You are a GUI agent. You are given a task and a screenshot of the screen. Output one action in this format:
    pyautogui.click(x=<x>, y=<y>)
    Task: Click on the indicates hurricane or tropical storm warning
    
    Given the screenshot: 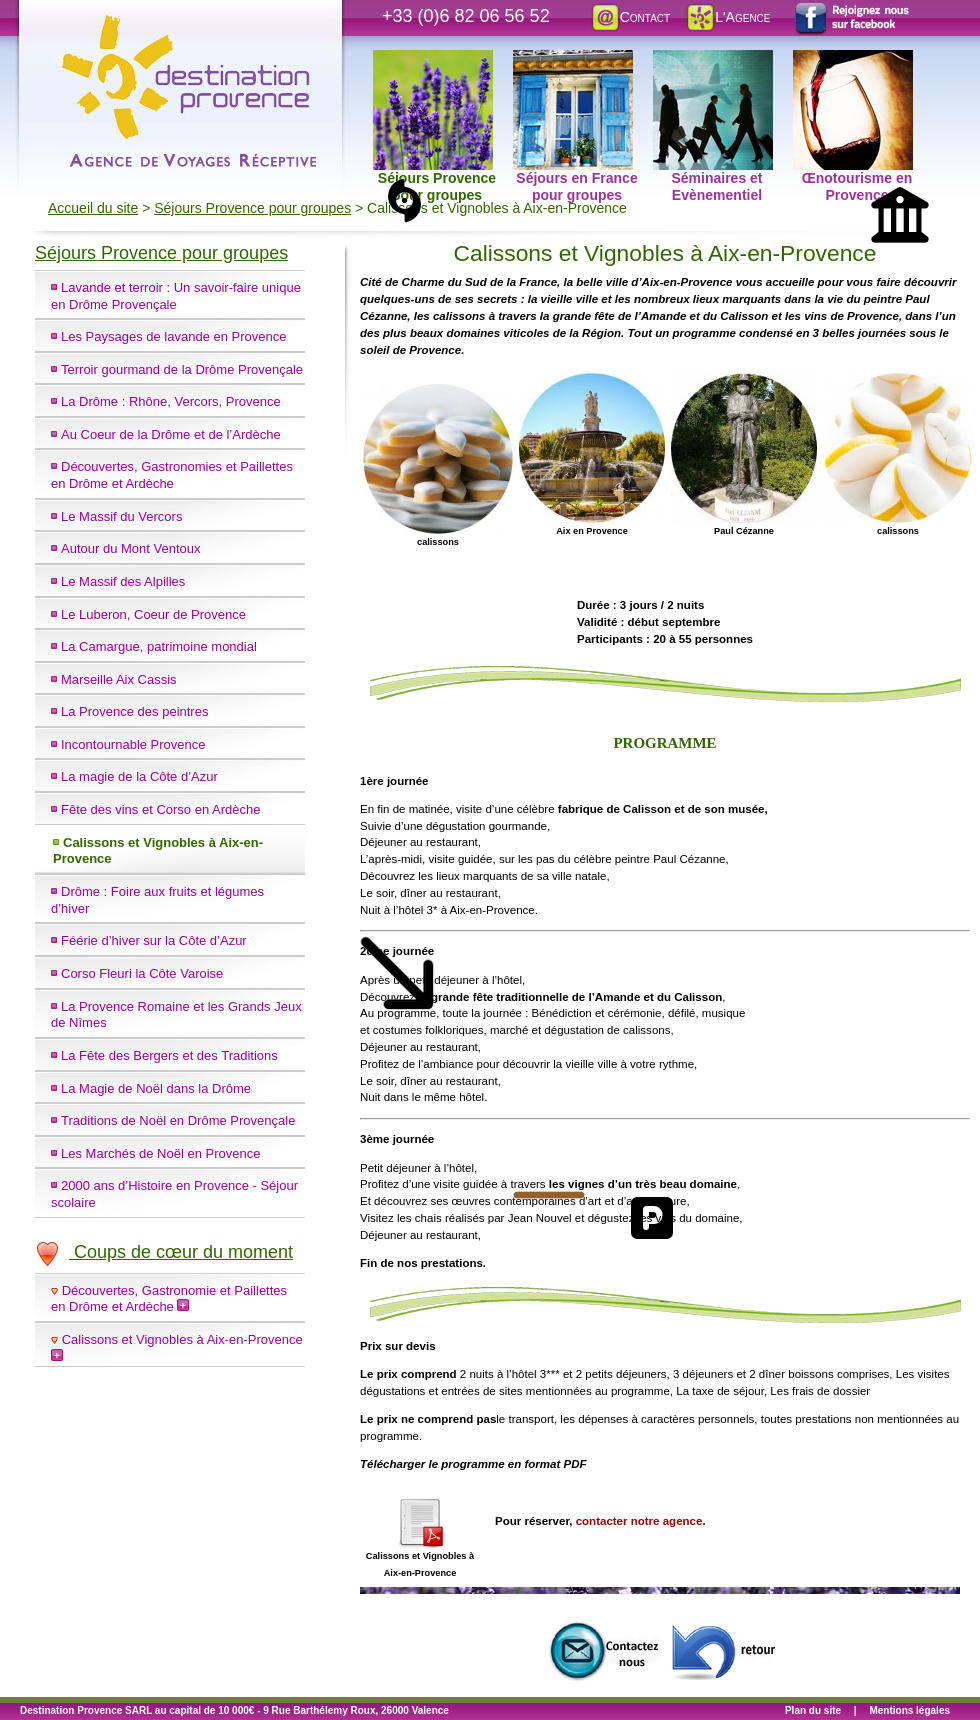 What is the action you would take?
    pyautogui.click(x=404, y=200)
    